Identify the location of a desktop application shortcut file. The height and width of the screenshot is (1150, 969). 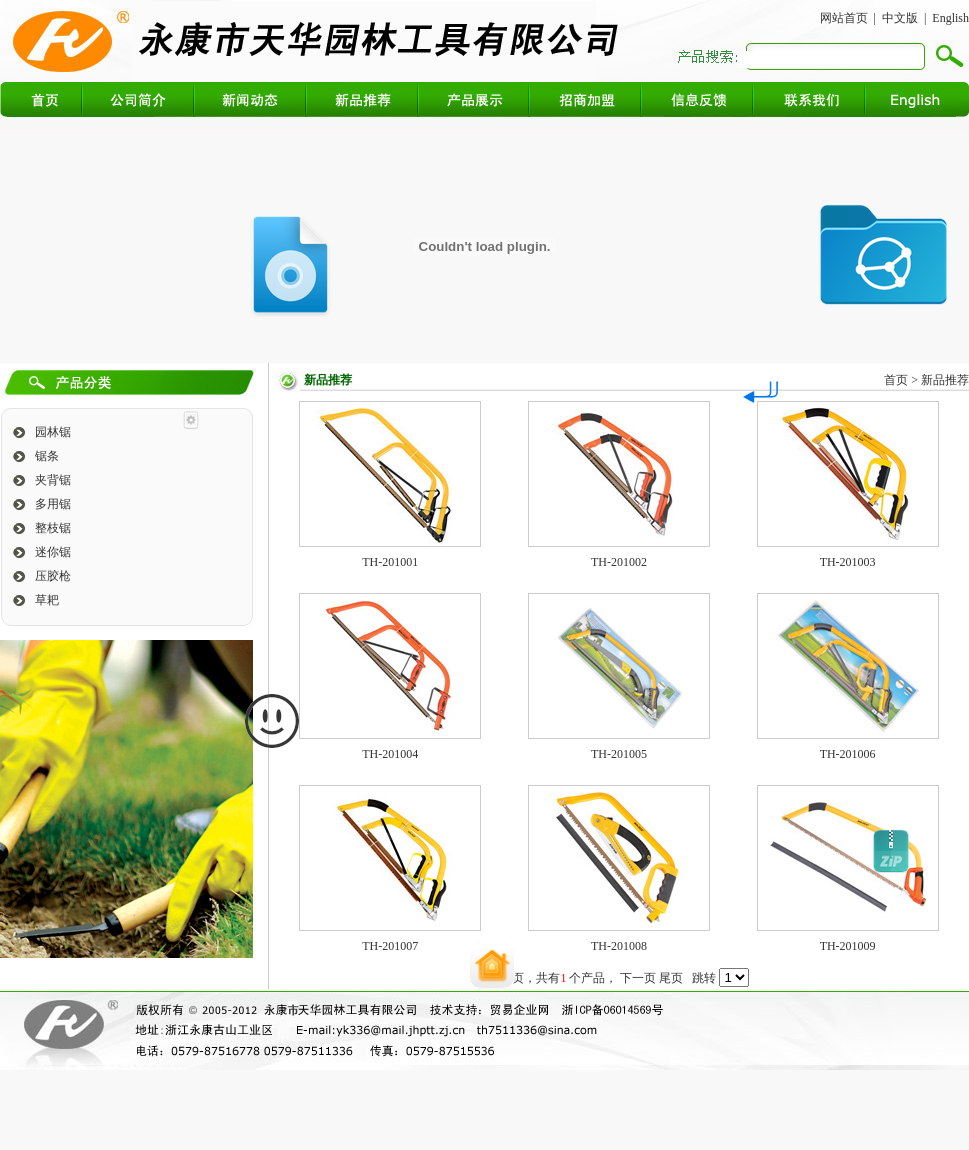
(191, 420).